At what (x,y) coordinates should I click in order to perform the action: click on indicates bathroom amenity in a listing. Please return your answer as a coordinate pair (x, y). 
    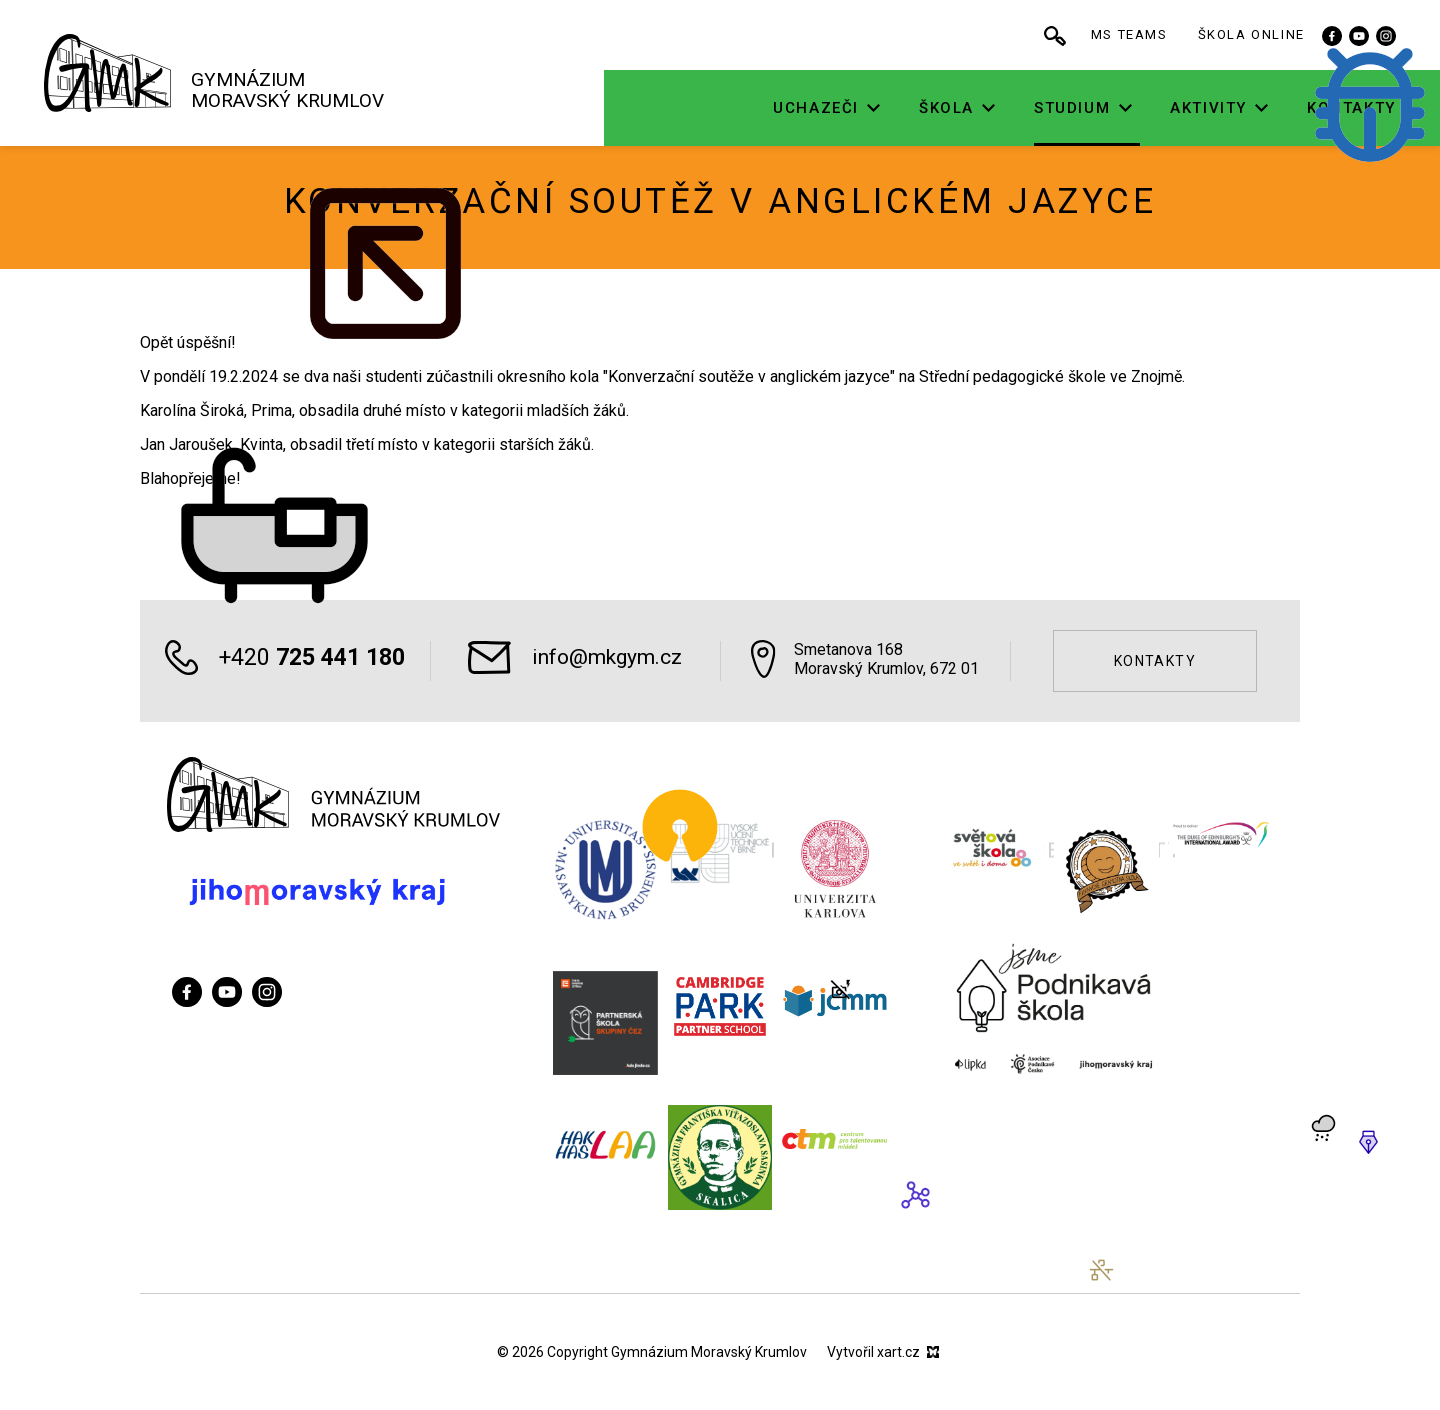
    Looking at the image, I should click on (274, 528).